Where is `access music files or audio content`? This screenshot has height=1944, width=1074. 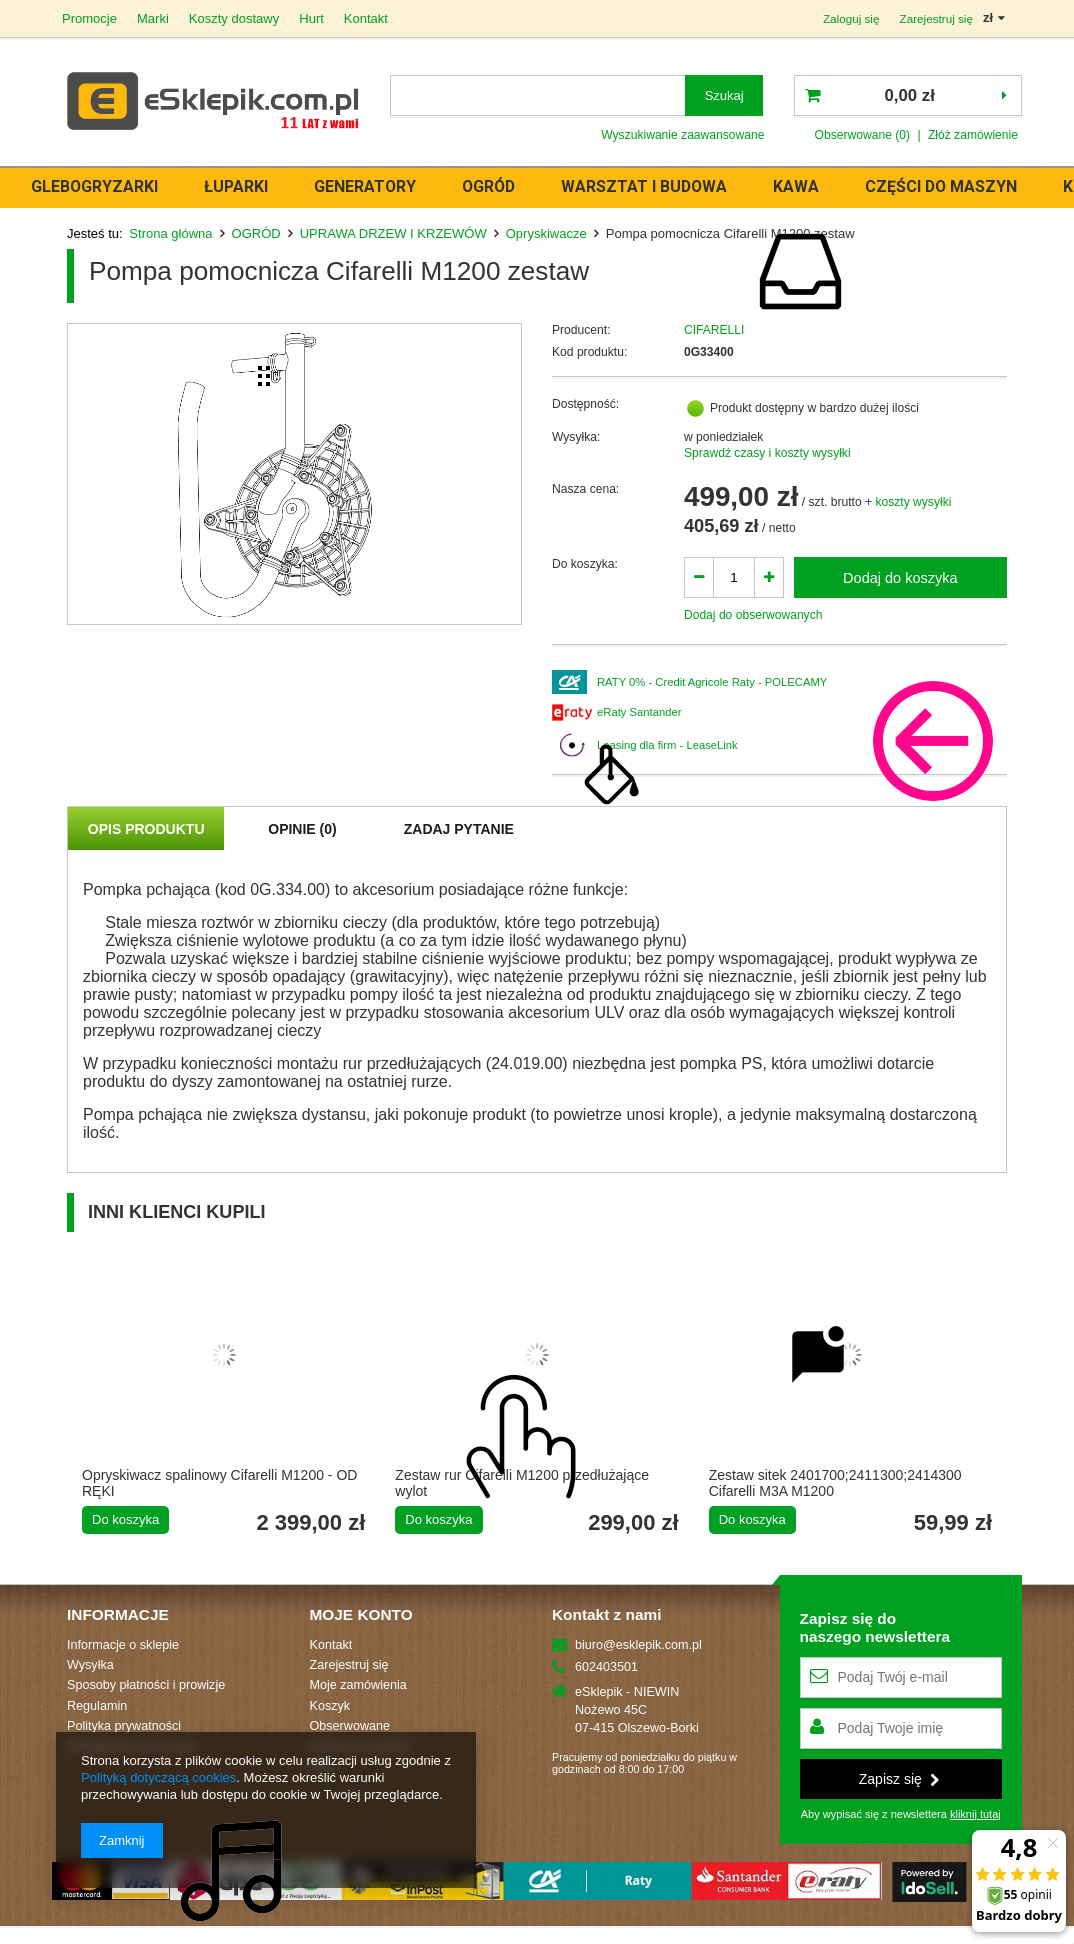 access music files or audio content is located at coordinates (235, 1867).